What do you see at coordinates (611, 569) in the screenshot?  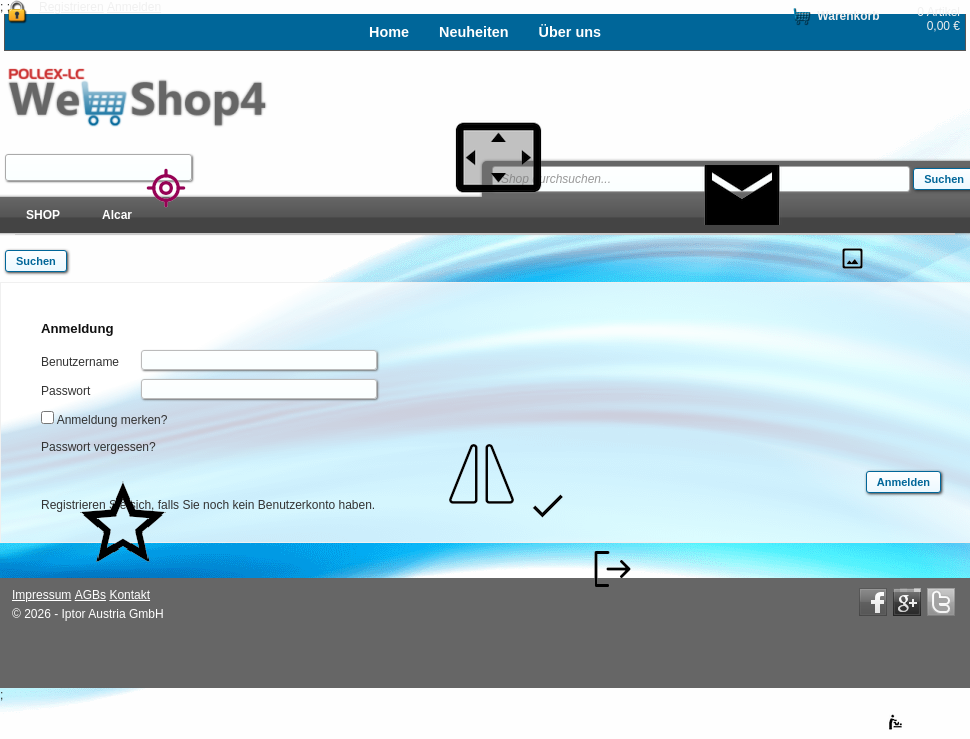 I see `sign out of your account` at bounding box center [611, 569].